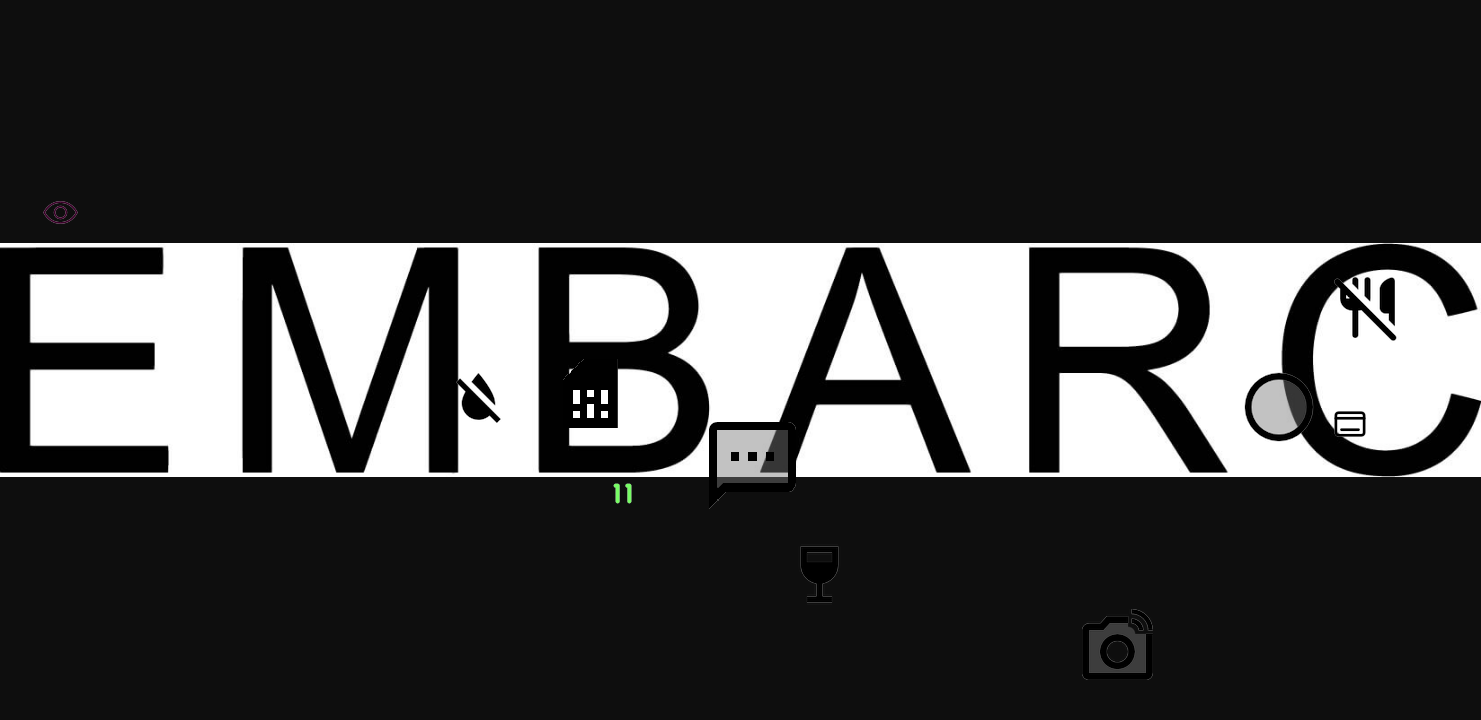  What do you see at coordinates (1367, 307) in the screenshot?
I see `indicates no food or meals available` at bounding box center [1367, 307].